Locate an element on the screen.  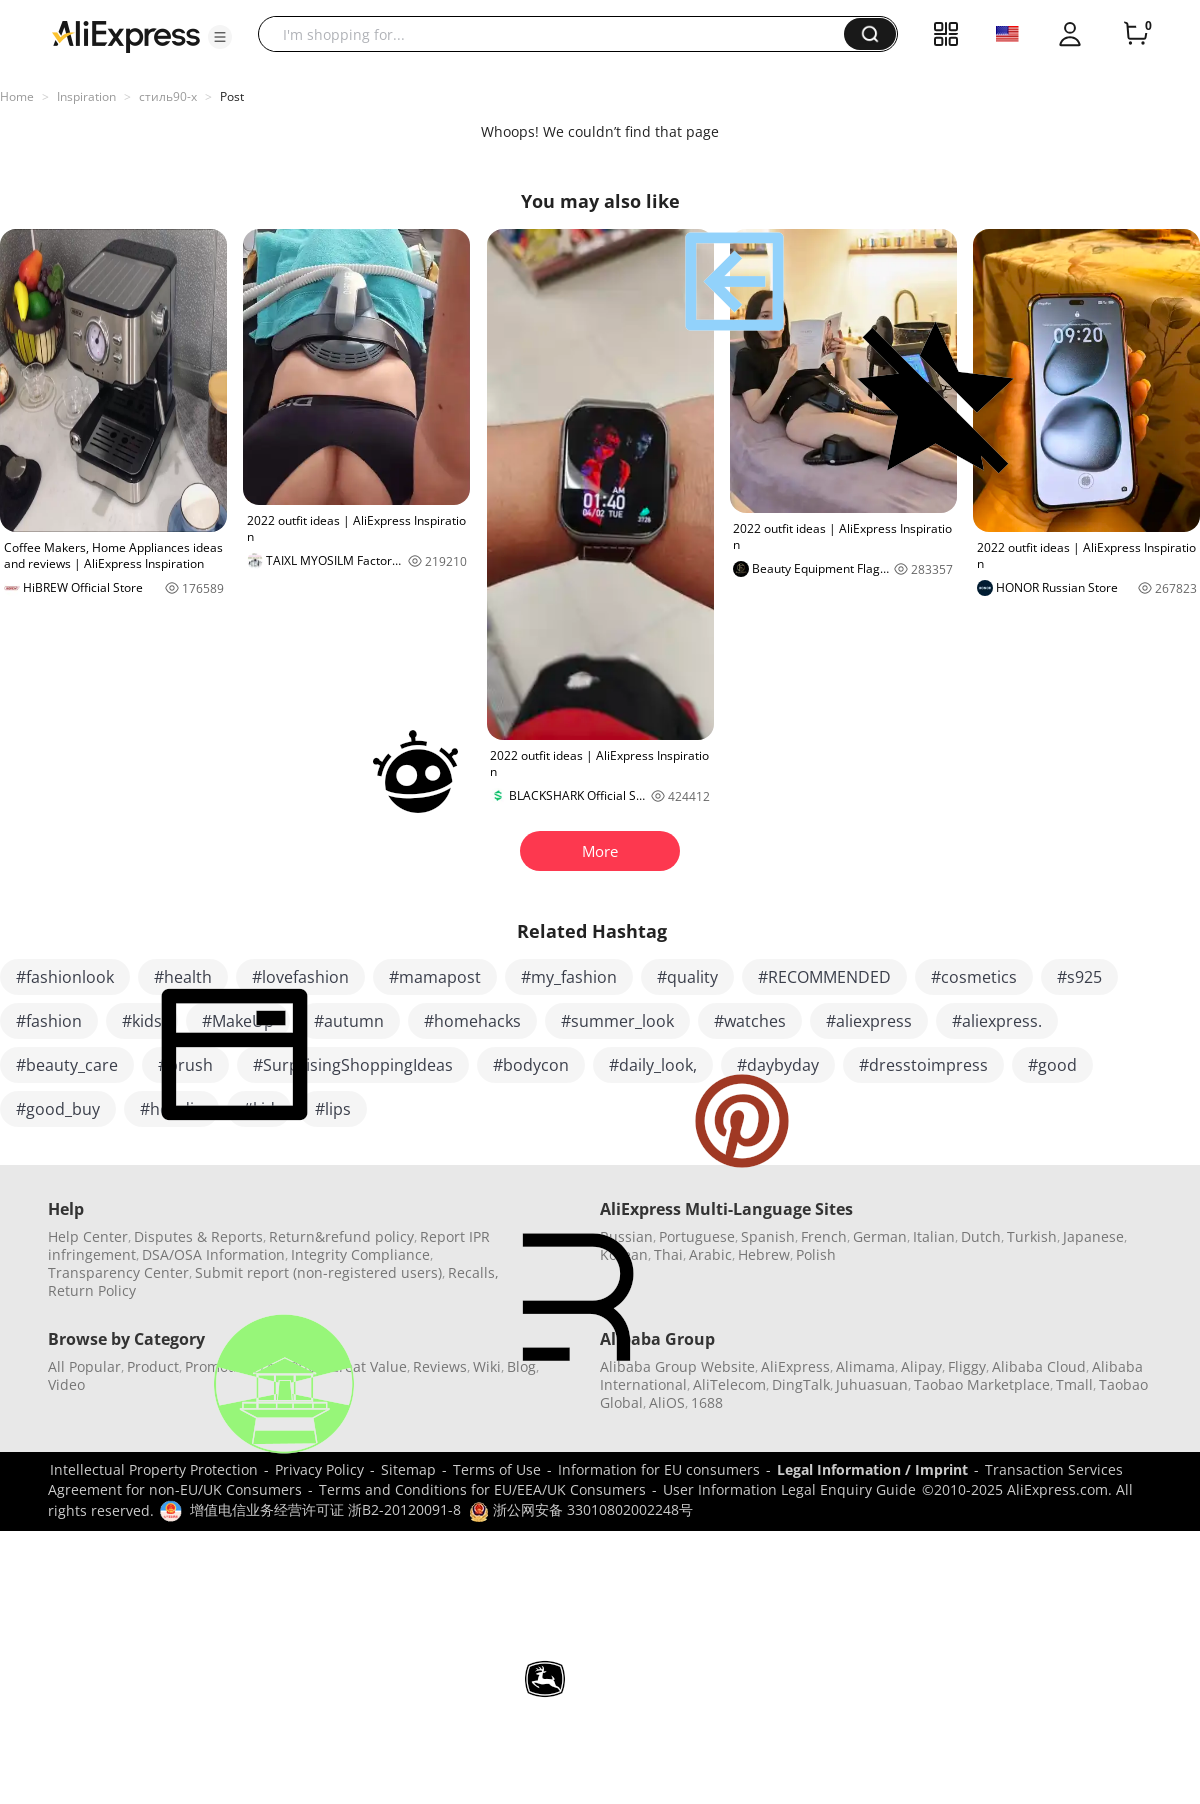
watchtower container monitoring service logo is located at coordinates (284, 1384).